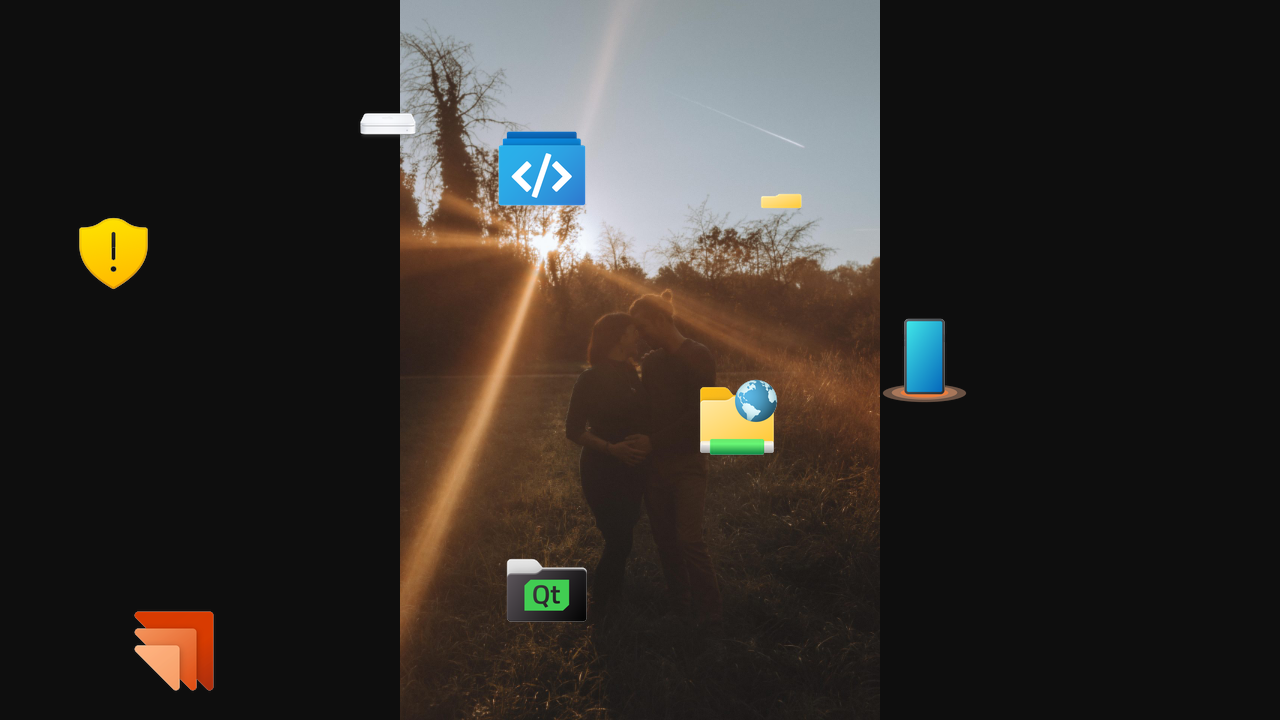  What do you see at coordinates (174, 651) in the screenshot?
I see `open the marketing app` at bounding box center [174, 651].